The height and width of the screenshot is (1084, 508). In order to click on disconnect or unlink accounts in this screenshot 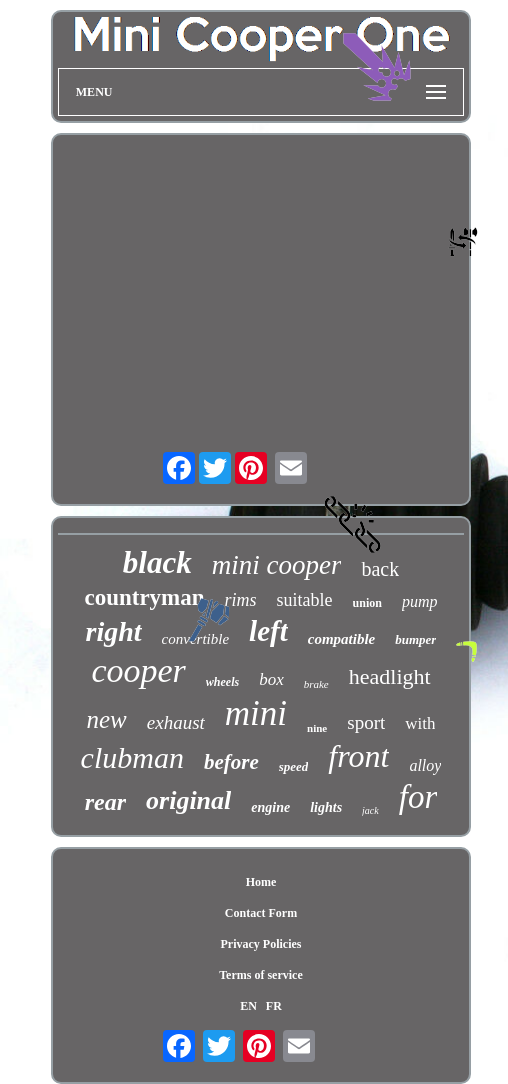, I will do `click(352, 524)`.